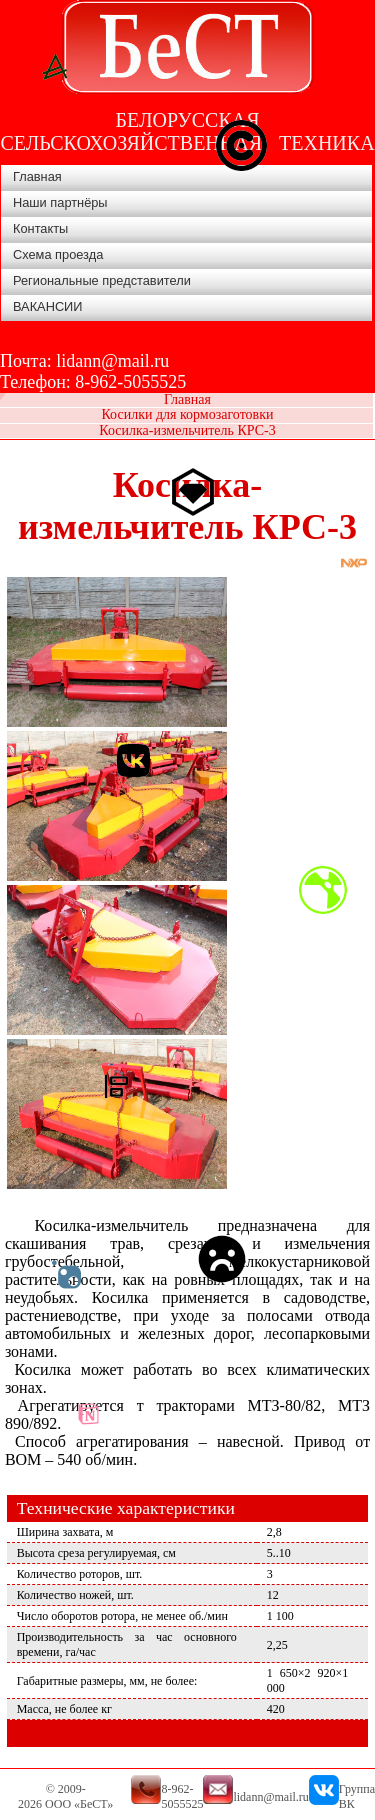 This screenshot has height=1820, width=375. What do you see at coordinates (354, 563) in the screenshot?
I see `NXP Semiconductors company logo` at bounding box center [354, 563].